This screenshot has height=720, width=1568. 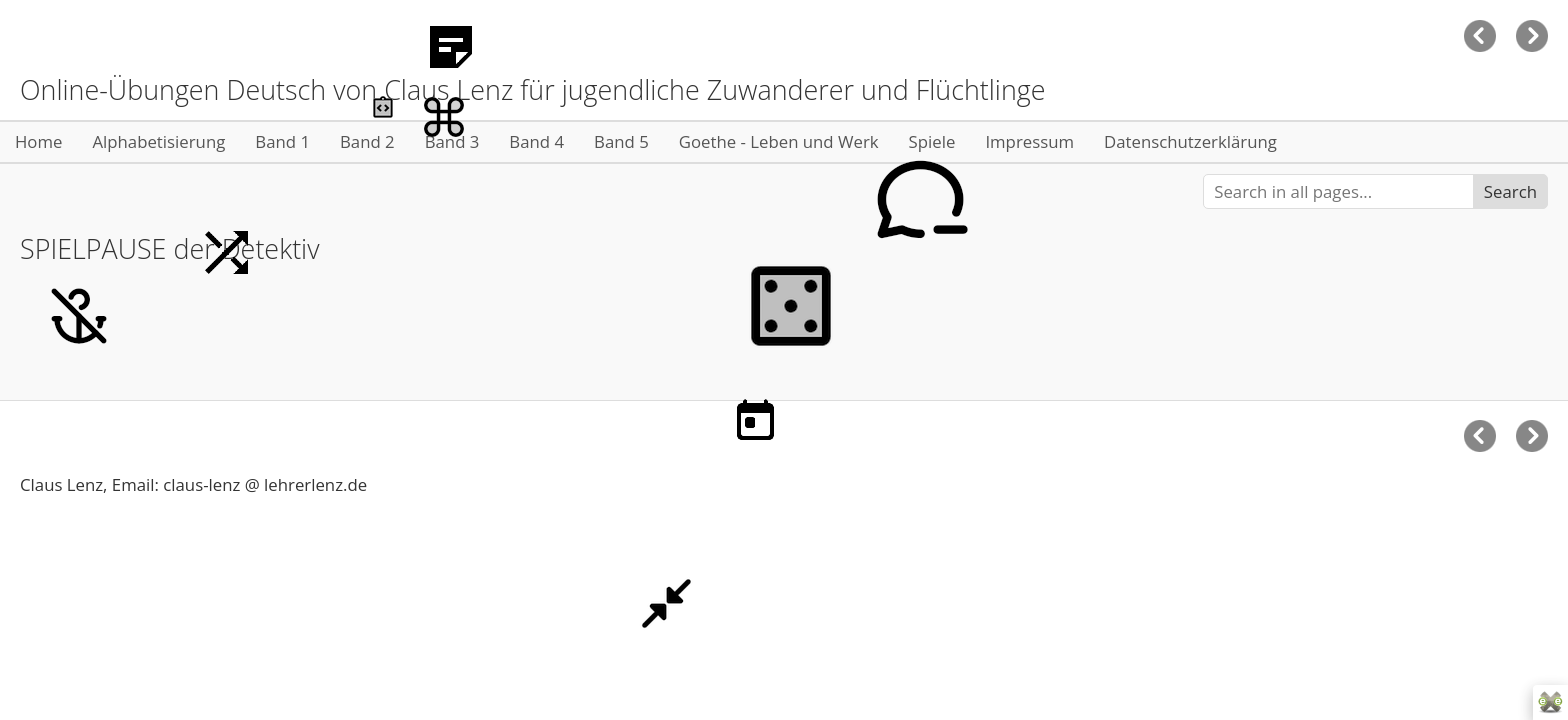 What do you see at coordinates (226, 252) in the screenshot?
I see `shuffle playlist or queue order` at bounding box center [226, 252].